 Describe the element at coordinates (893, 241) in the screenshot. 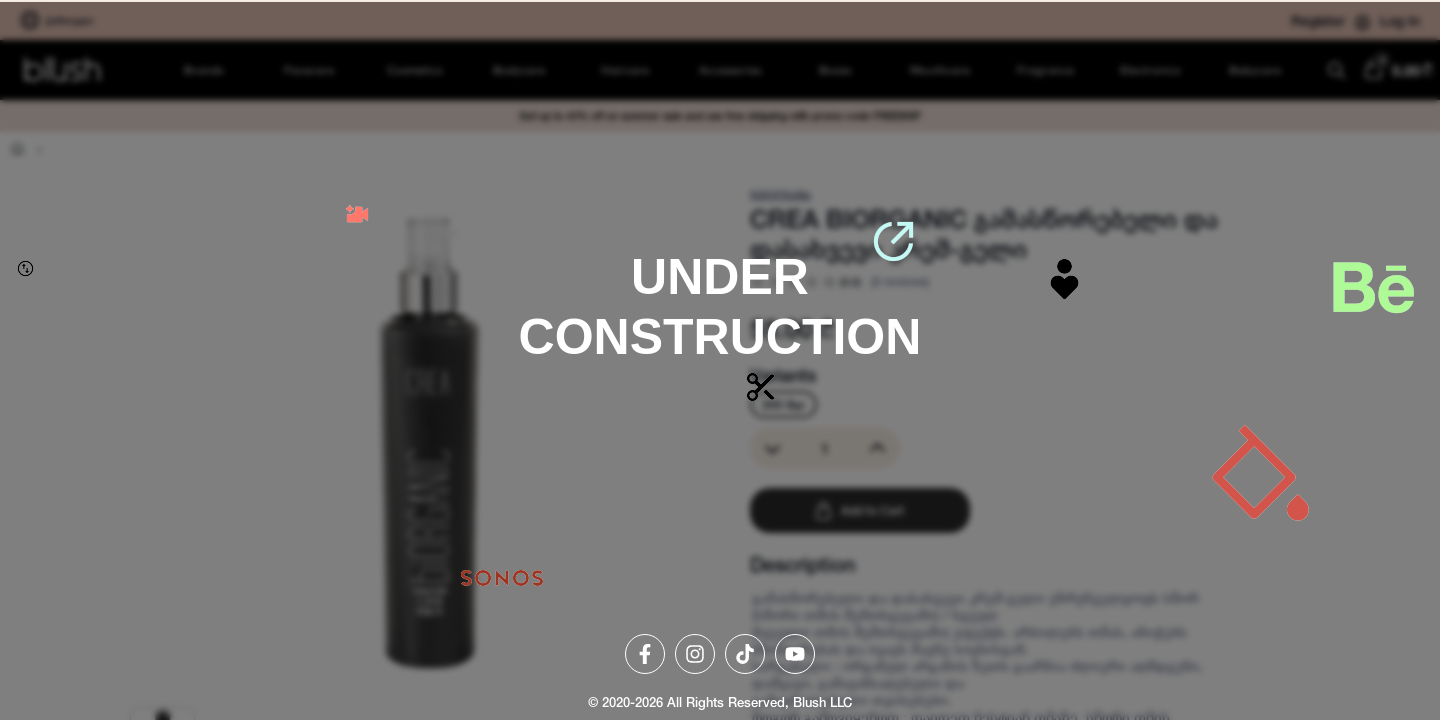

I see `share this content with others` at that location.